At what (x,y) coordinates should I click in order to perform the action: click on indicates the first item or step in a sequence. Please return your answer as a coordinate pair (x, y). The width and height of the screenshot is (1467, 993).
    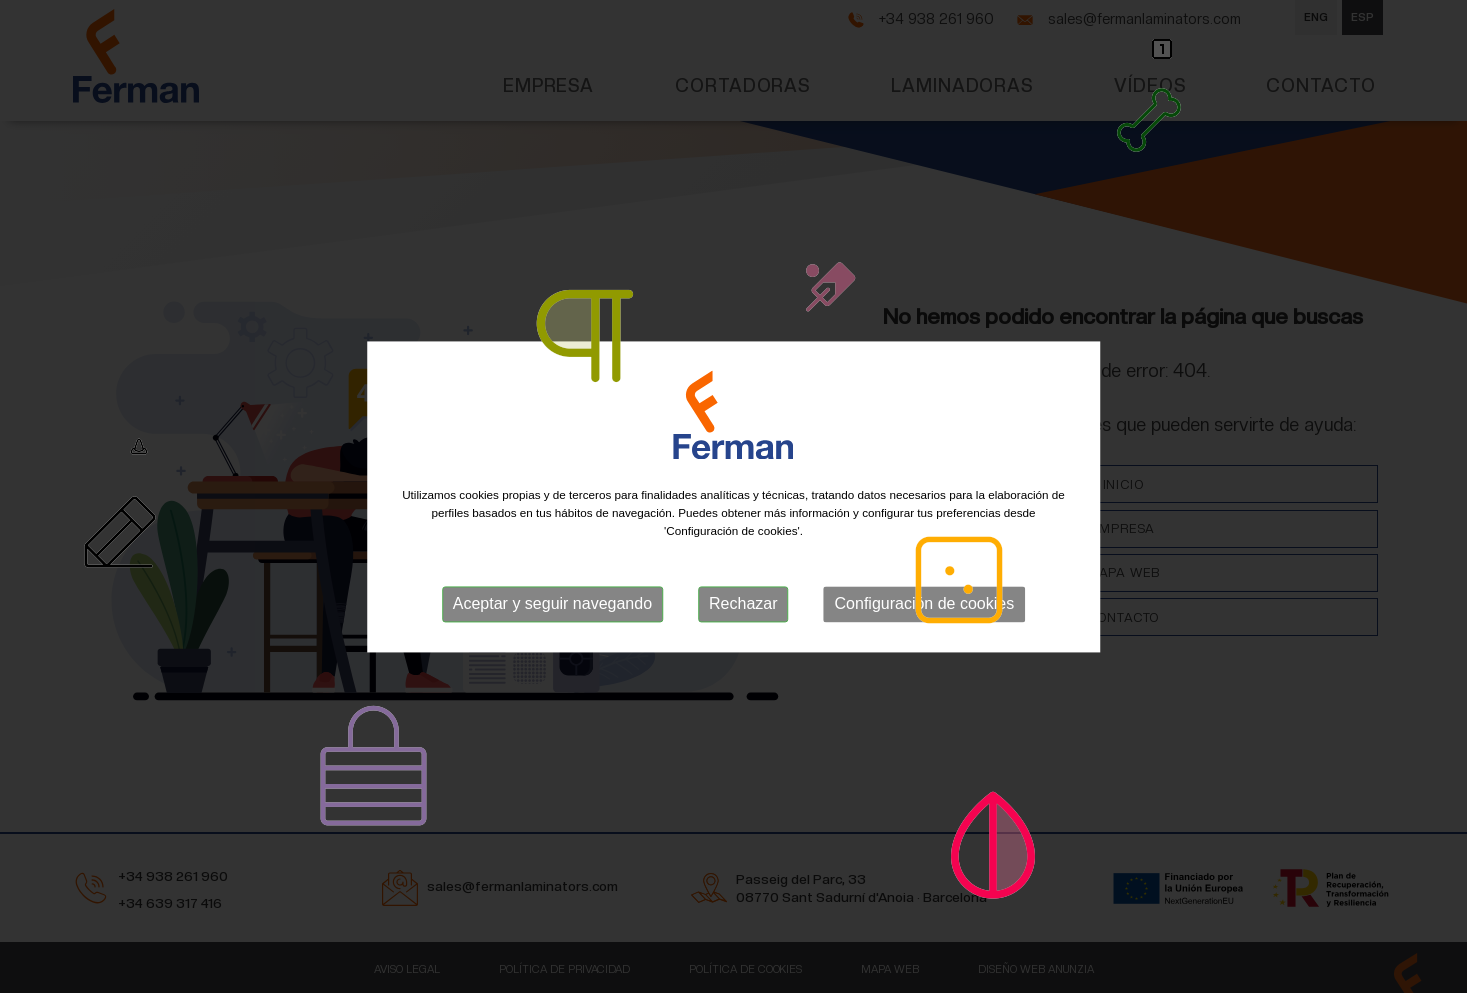
    Looking at the image, I should click on (1162, 49).